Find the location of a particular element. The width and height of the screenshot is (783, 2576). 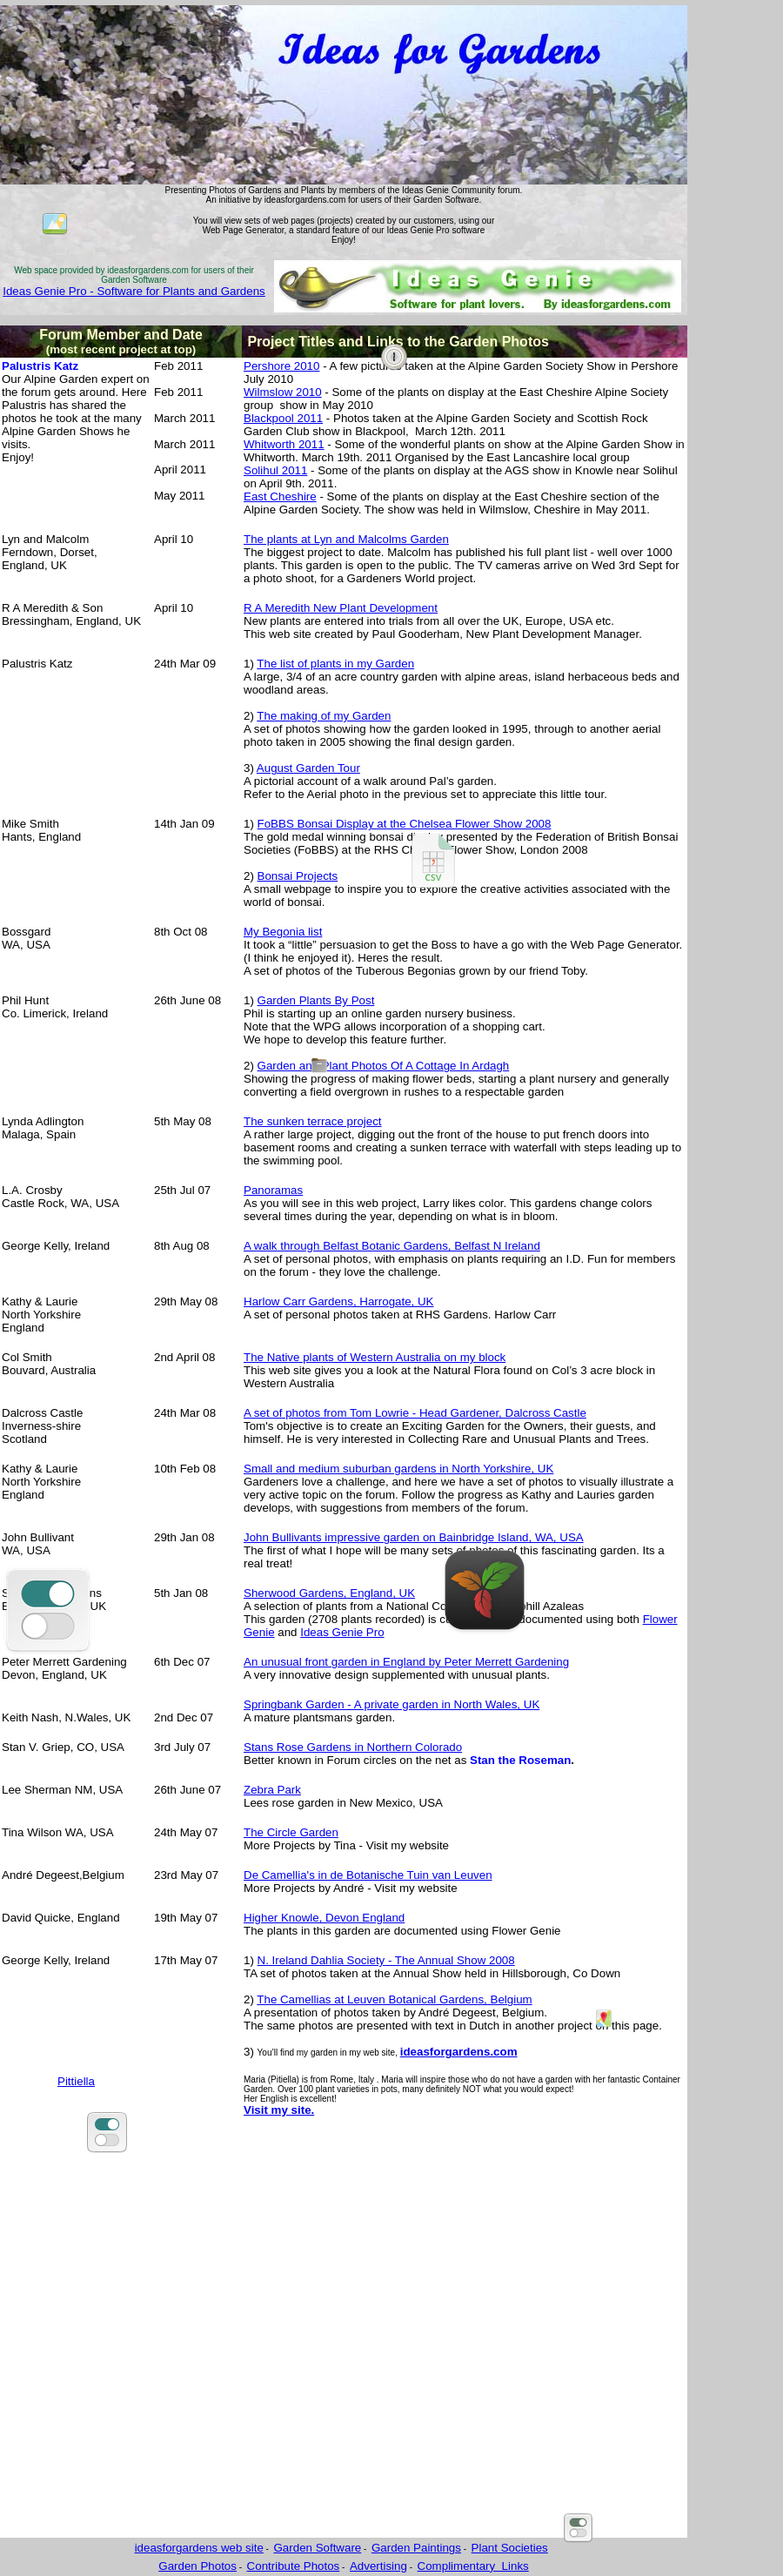

open desktop preferences or settings is located at coordinates (578, 2527).